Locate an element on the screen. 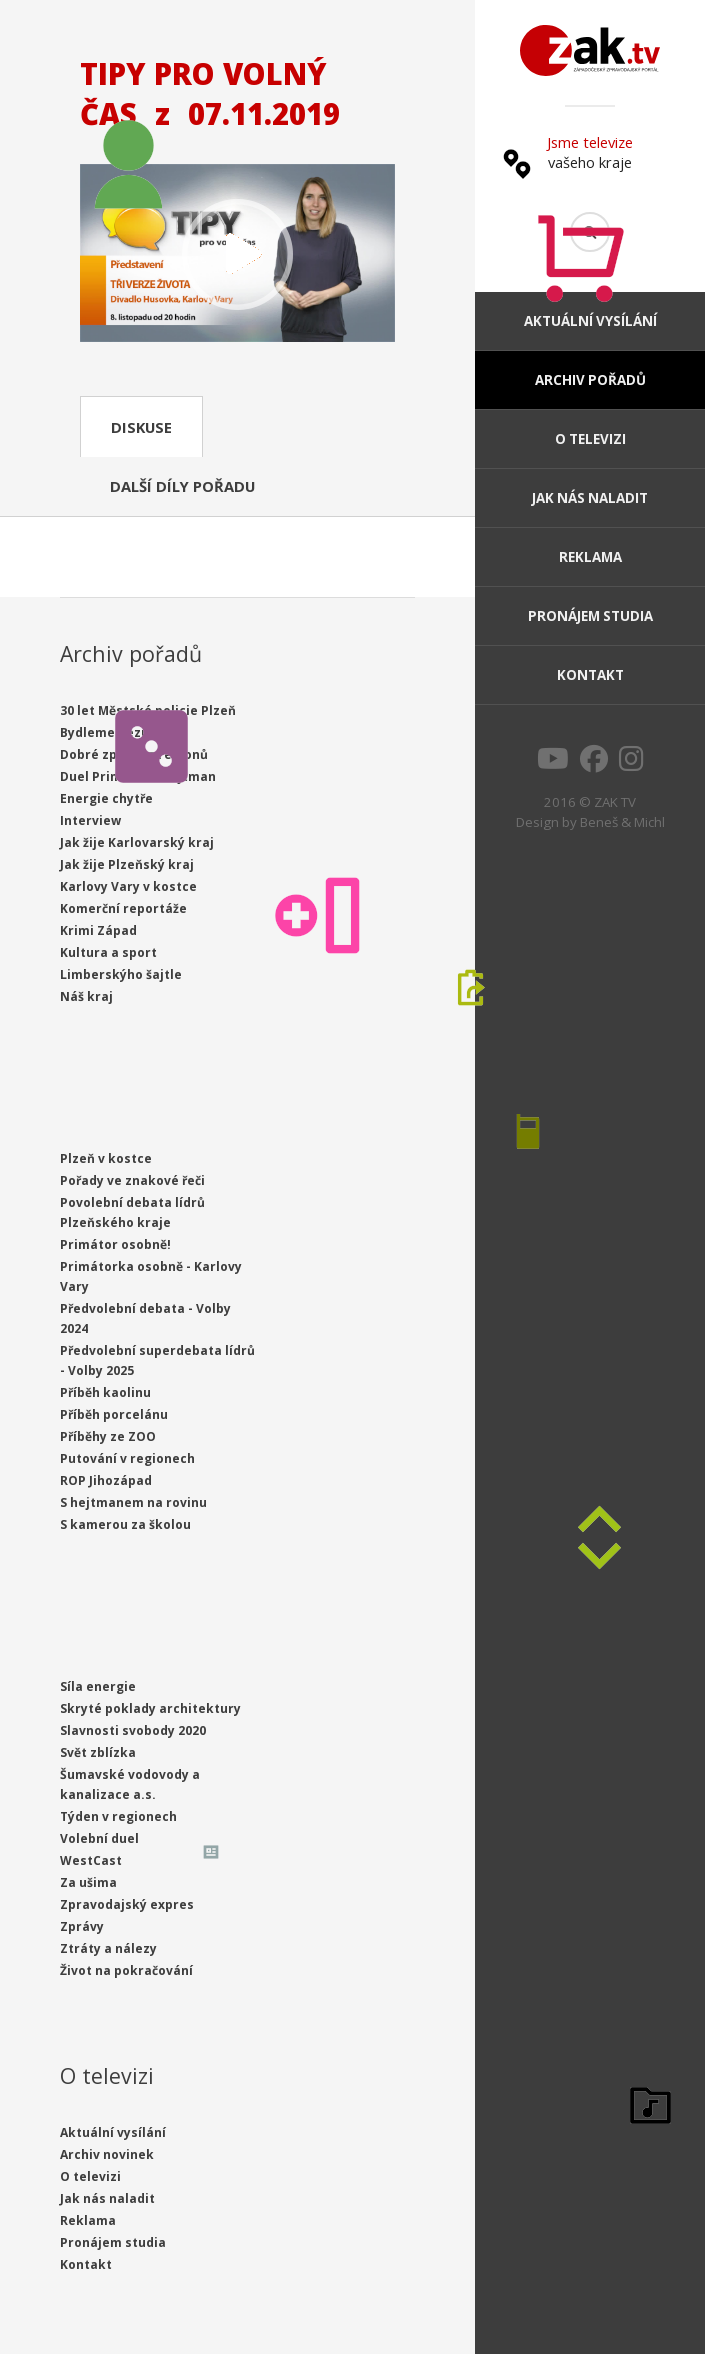  insert a new column to the left is located at coordinates (321, 915).